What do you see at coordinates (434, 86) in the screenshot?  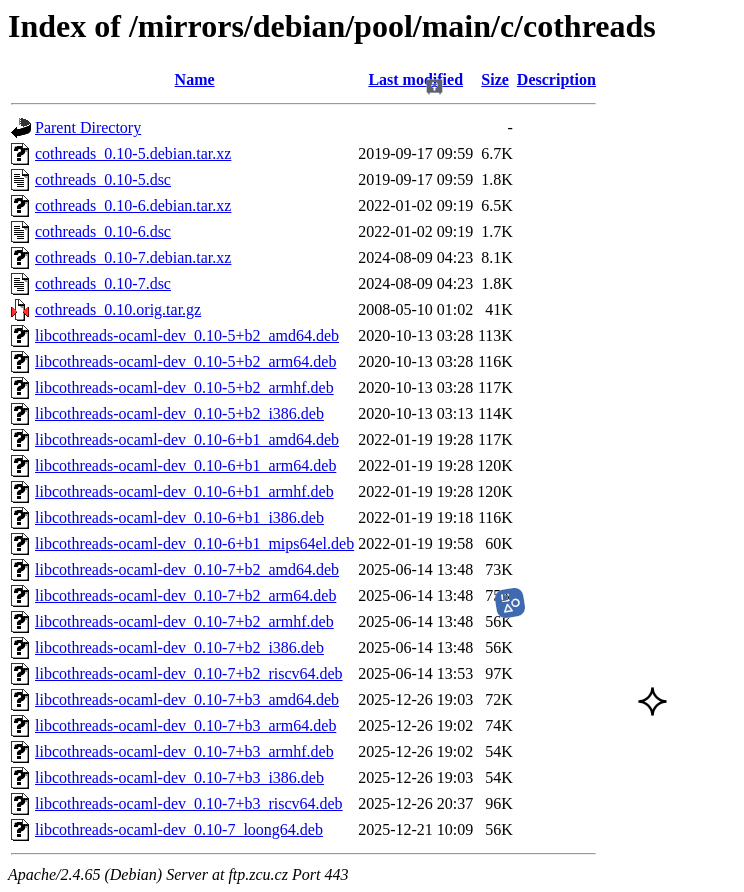 I see `access secure storage or vault` at bounding box center [434, 86].